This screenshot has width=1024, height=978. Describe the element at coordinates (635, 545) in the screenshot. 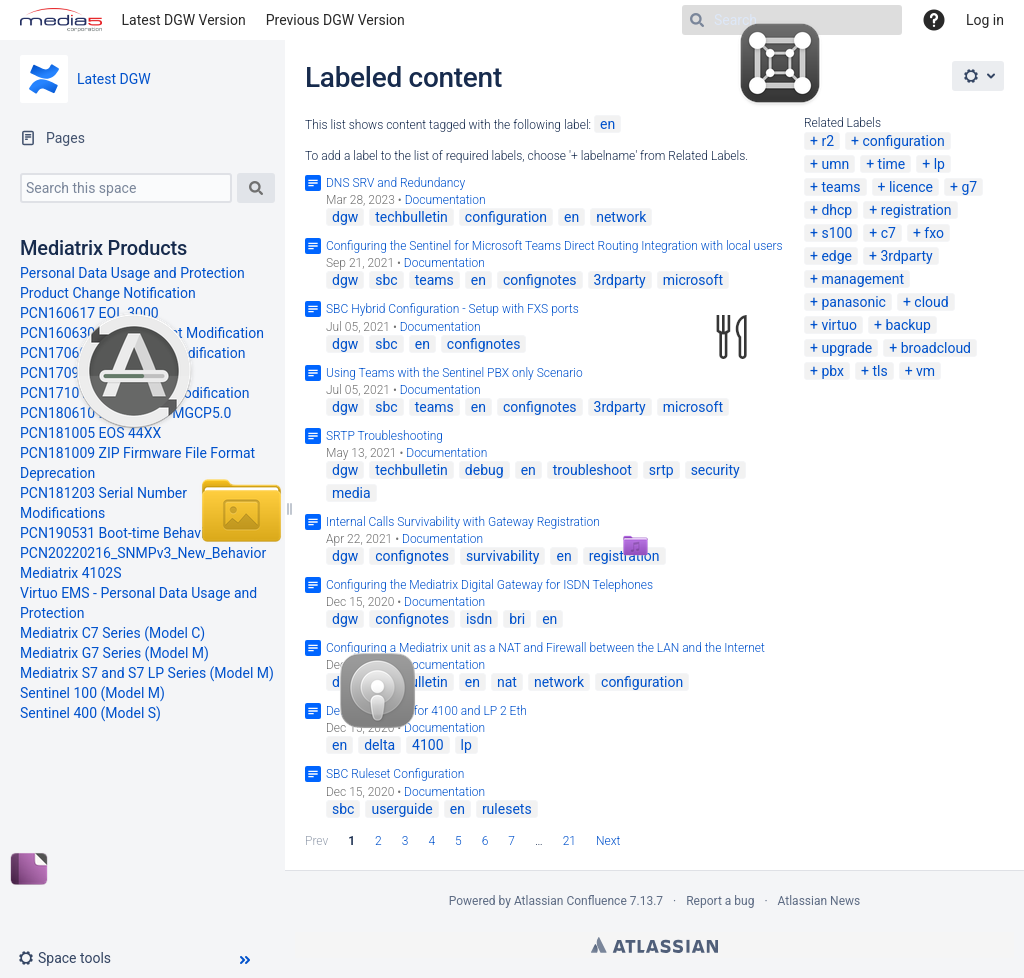

I see `open your music folder` at that location.